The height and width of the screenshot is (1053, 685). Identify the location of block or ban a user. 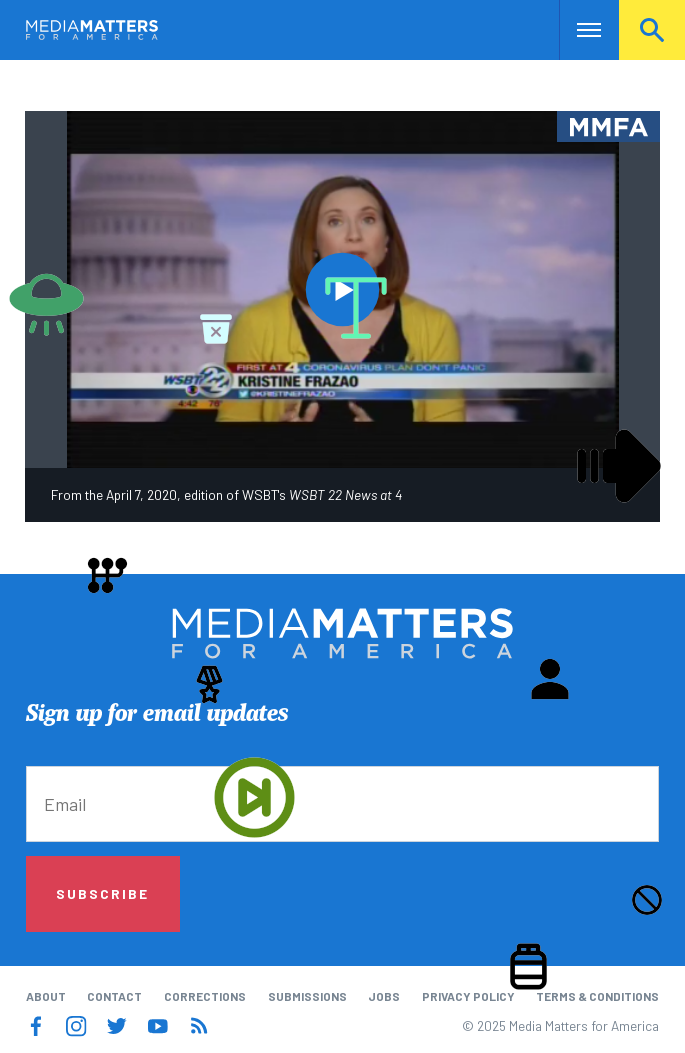
(647, 900).